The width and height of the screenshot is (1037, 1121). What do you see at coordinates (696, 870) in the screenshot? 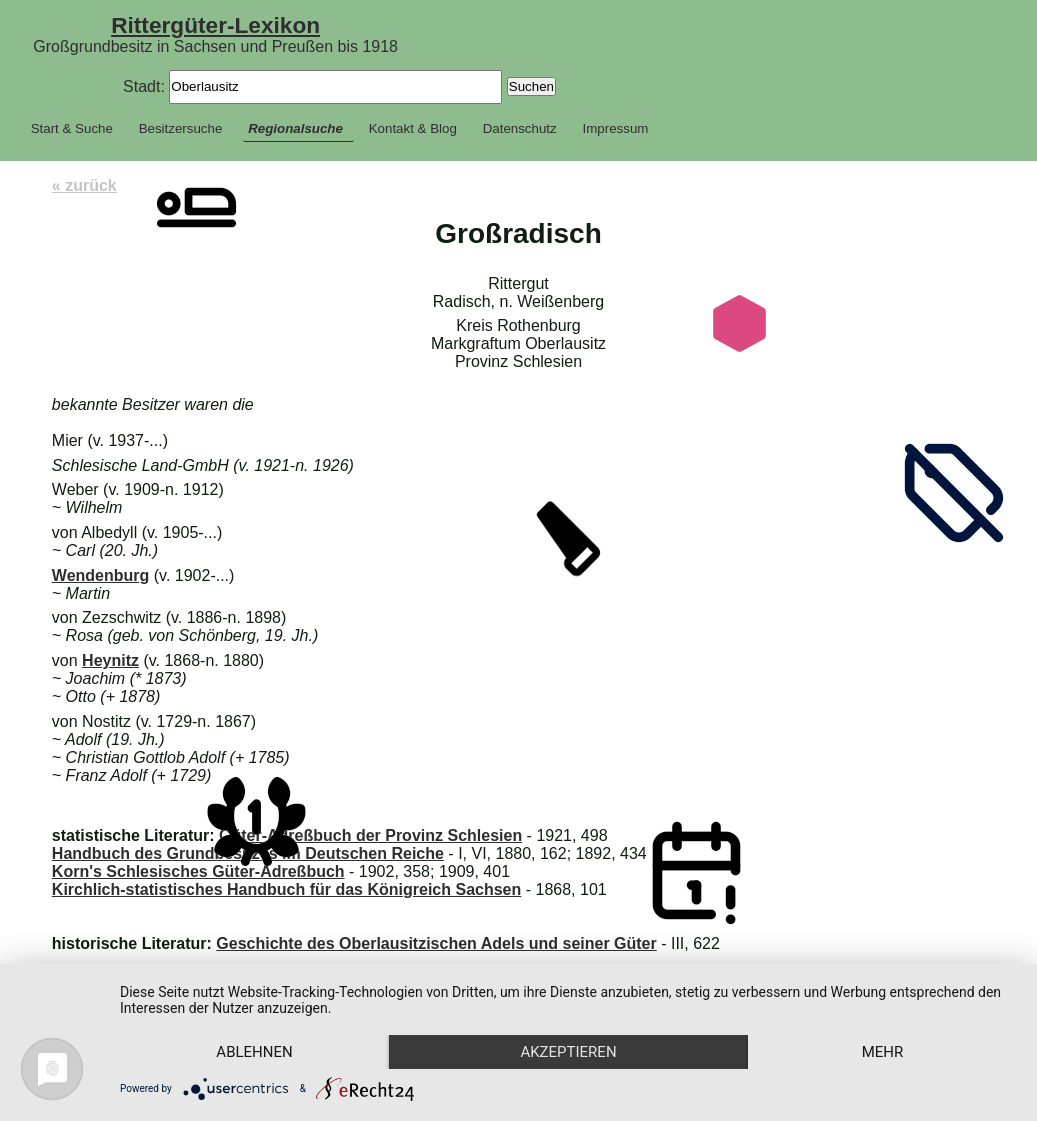
I see `calendar event requiring attention` at bounding box center [696, 870].